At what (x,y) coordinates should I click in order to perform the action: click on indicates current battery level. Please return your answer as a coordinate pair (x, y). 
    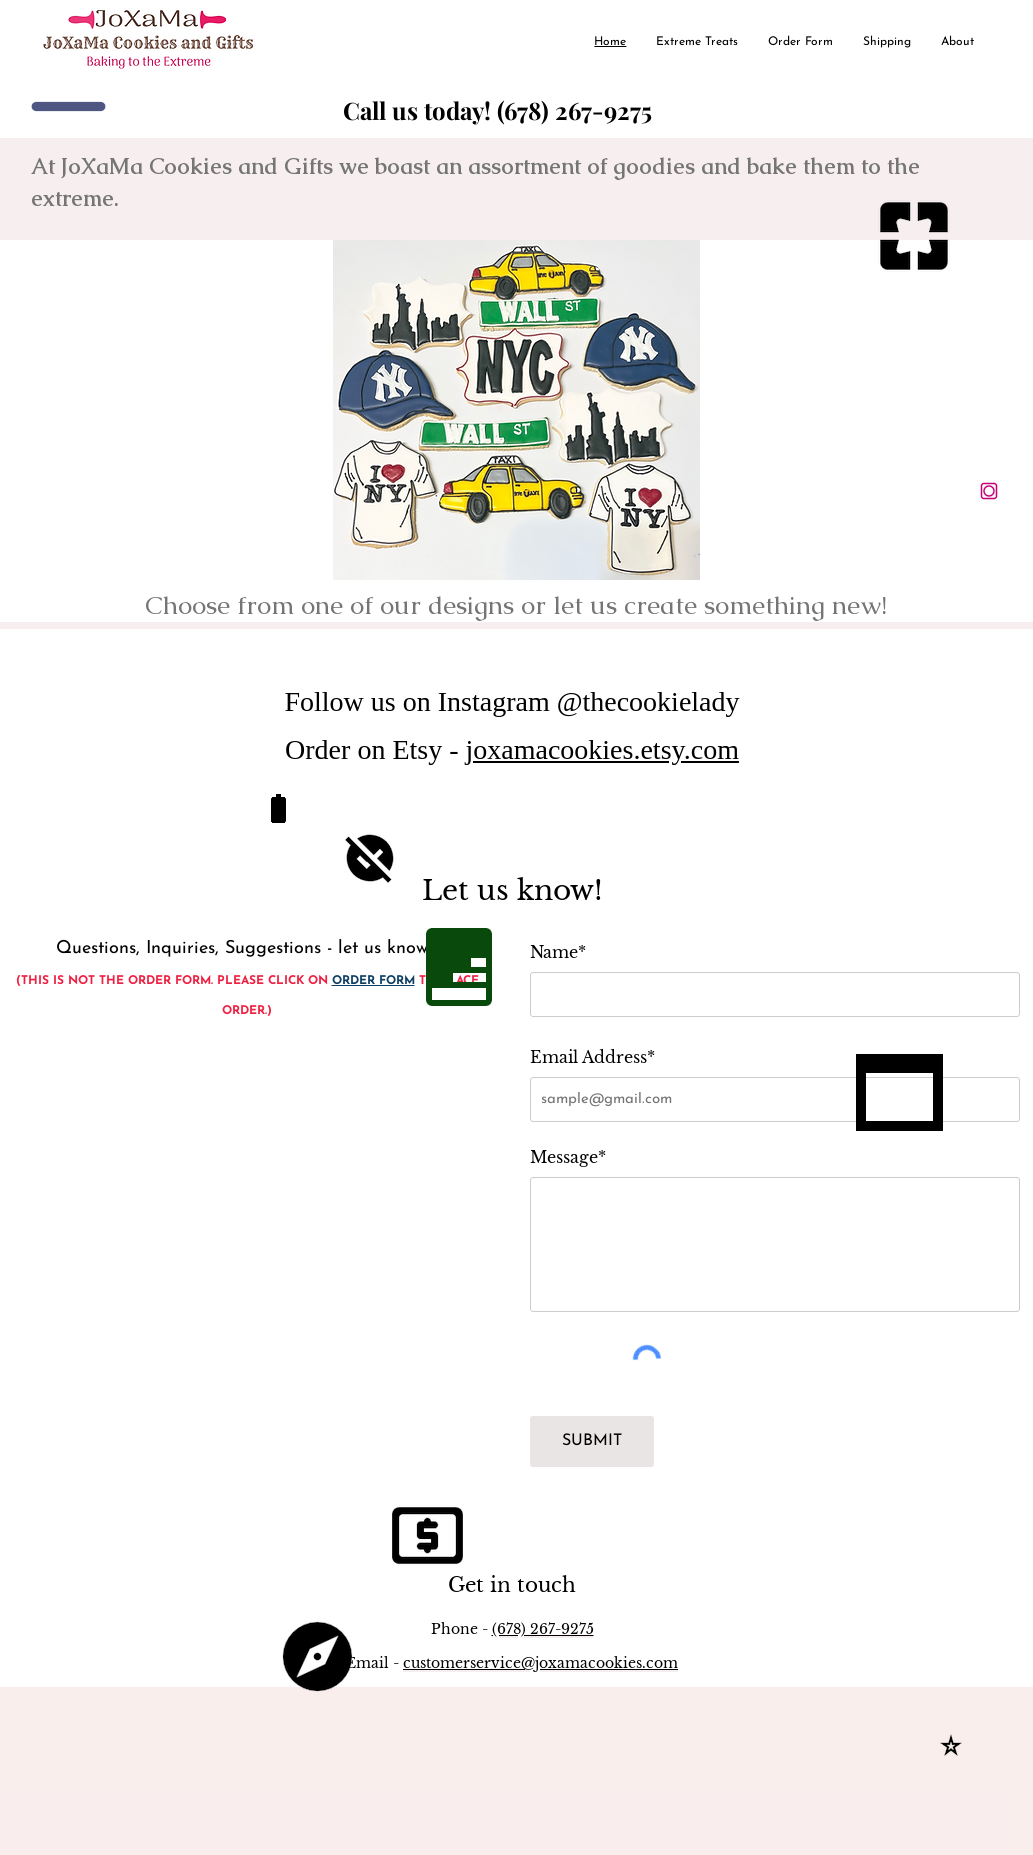
    Looking at the image, I should click on (278, 808).